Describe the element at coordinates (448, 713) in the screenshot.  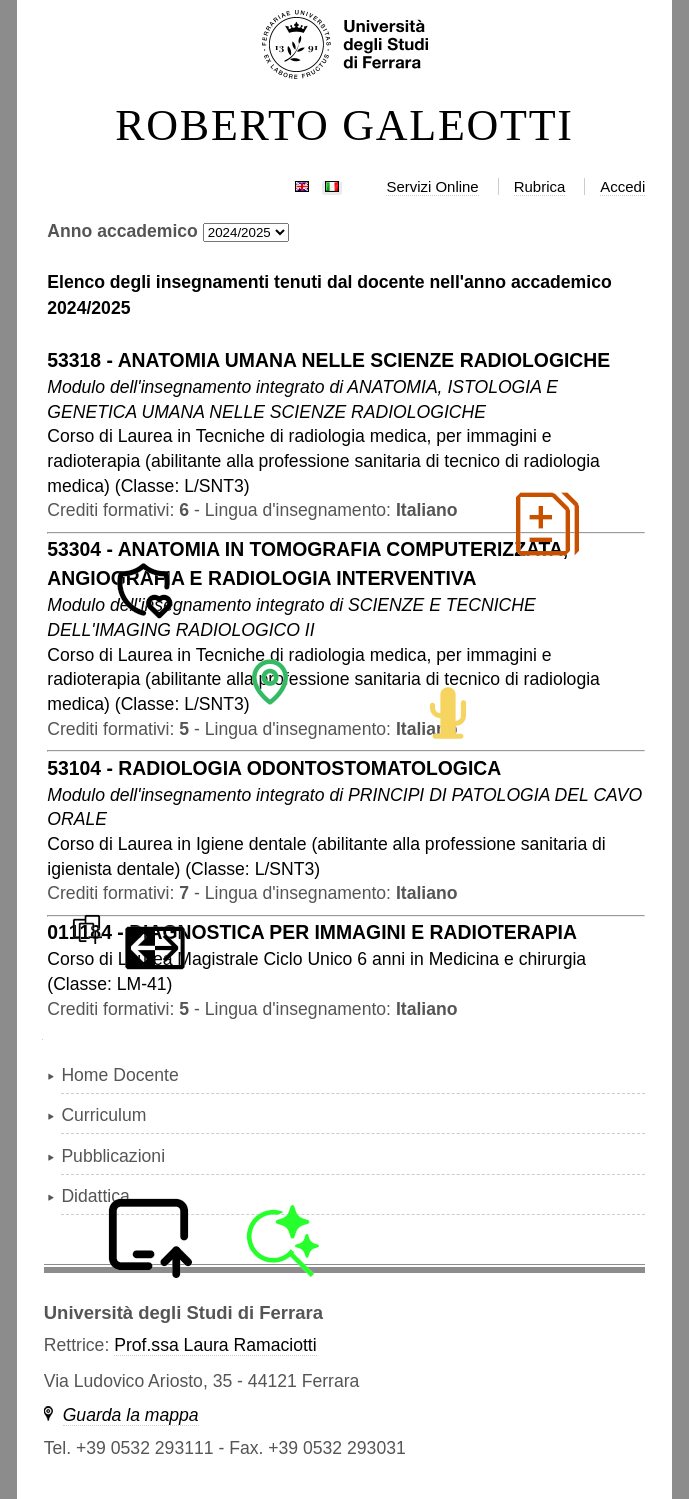
I see `indicates desert or arid climate conditions` at that location.